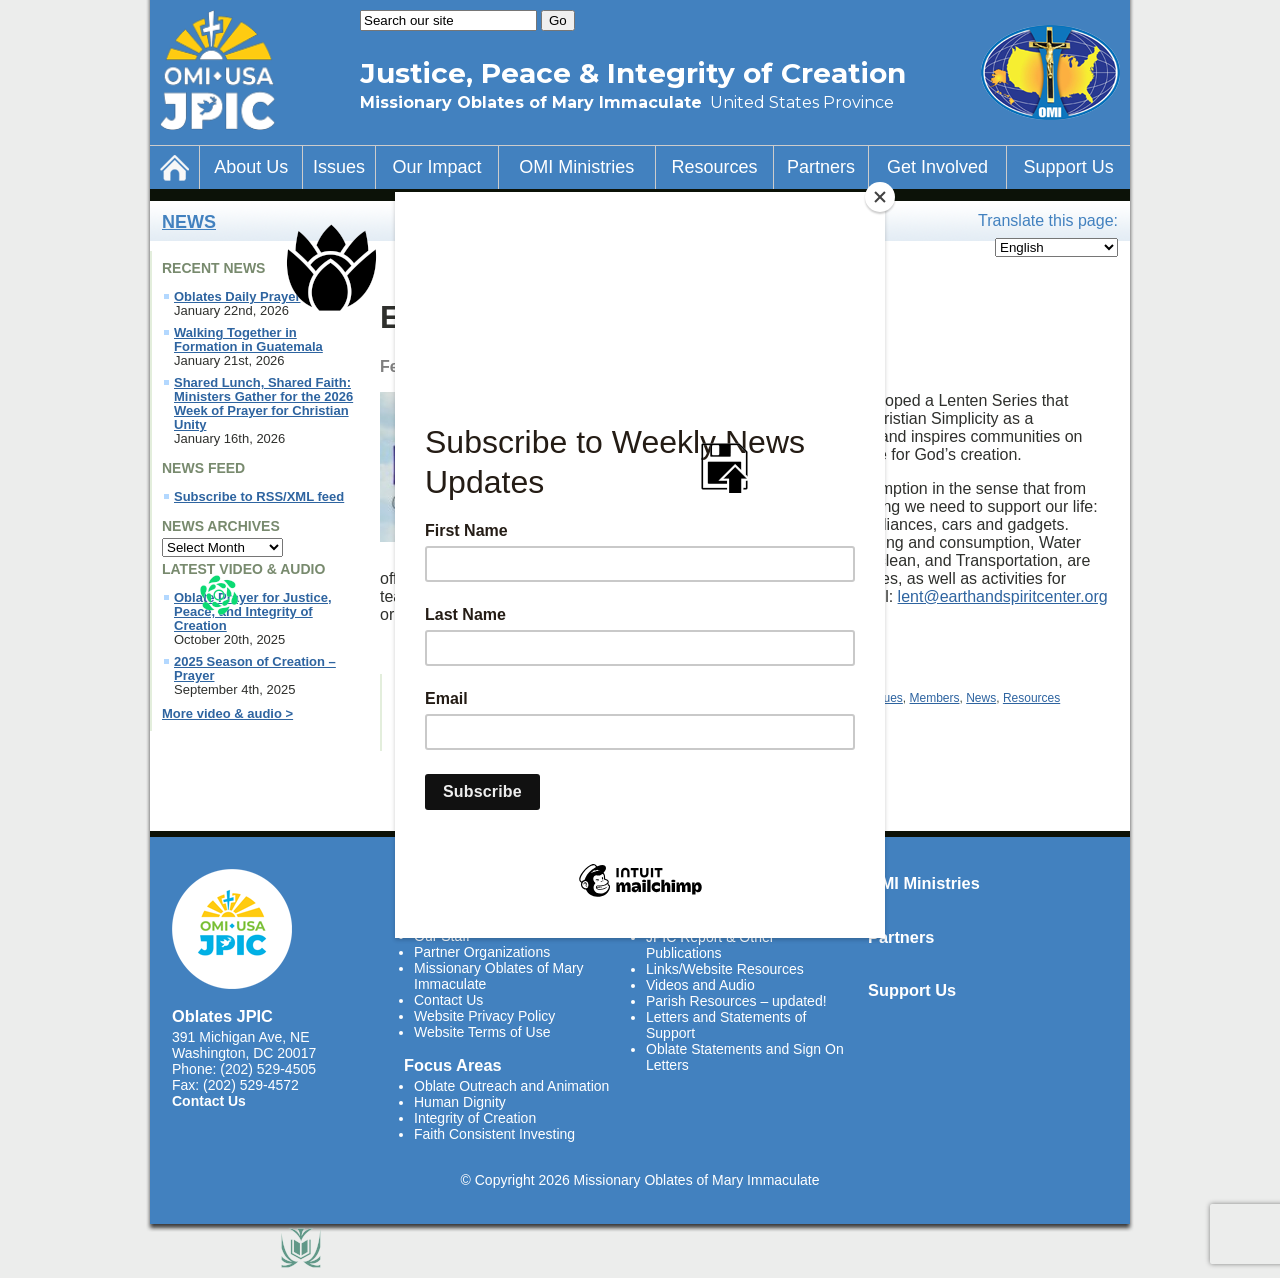 The height and width of the screenshot is (1278, 1280). I want to click on access meditation or mindfulness features, so click(331, 265).